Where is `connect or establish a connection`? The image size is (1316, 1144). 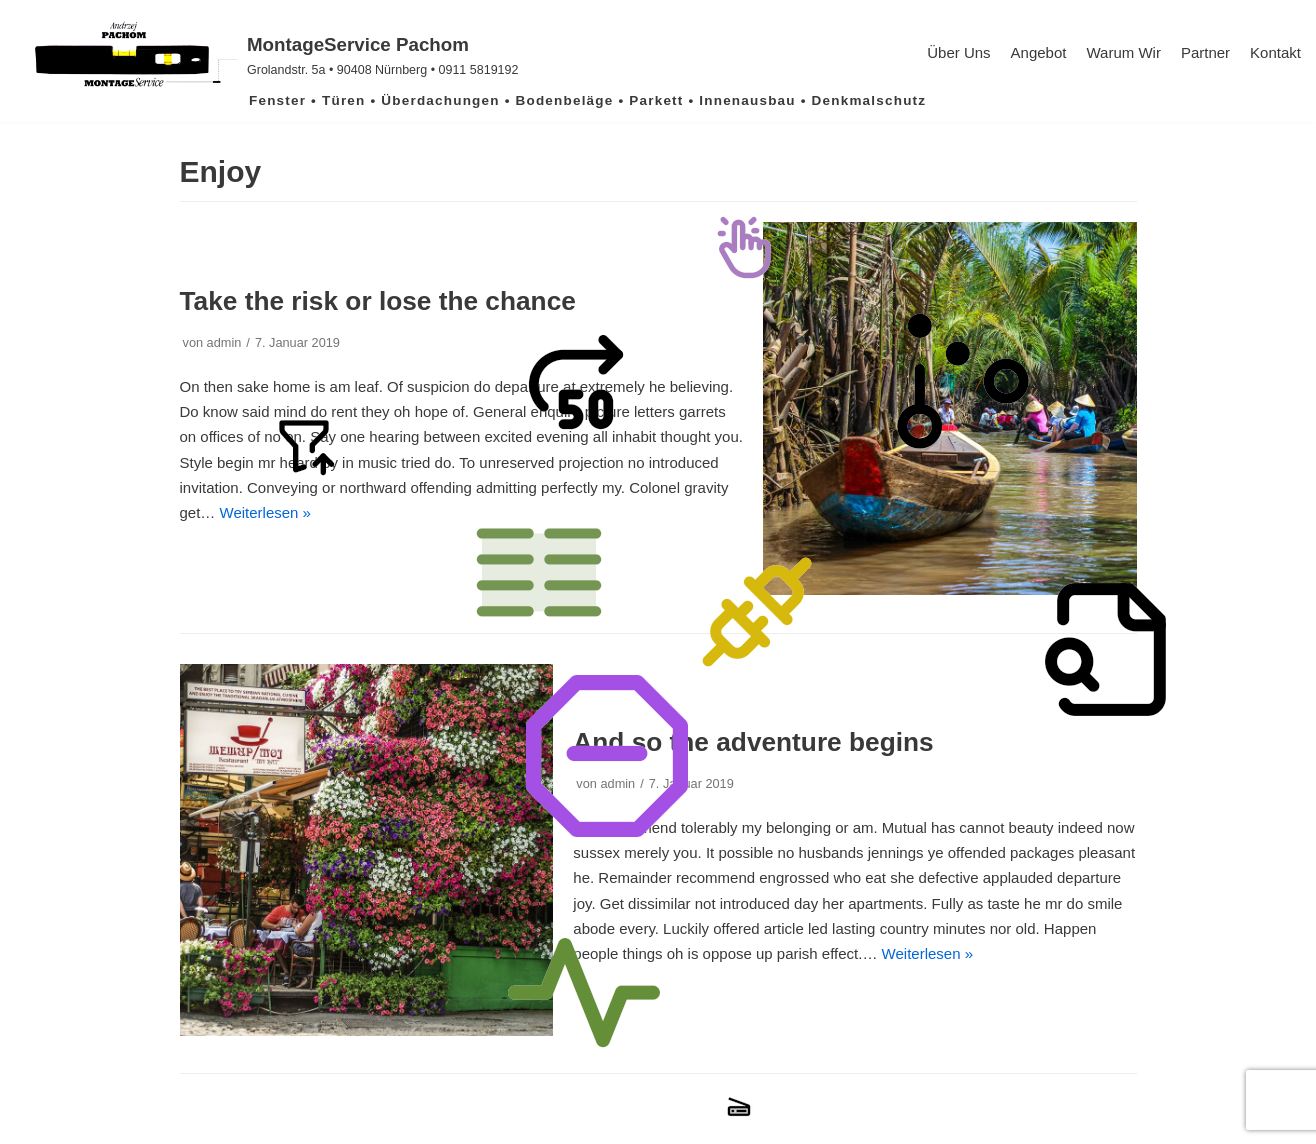 connect or establish a connection is located at coordinates (757, 612).